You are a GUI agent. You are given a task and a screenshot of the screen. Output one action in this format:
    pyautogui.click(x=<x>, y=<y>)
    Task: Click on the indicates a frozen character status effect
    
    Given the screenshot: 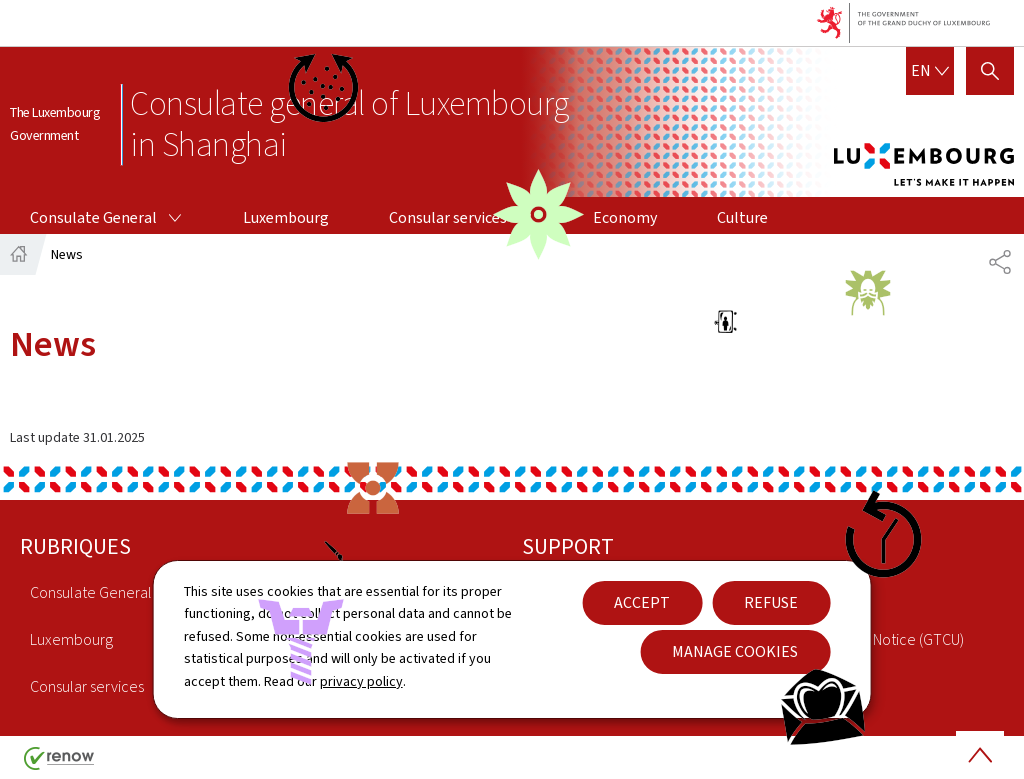 What is the action you would take?
    pyautogui.click(x=725, y=321)
    